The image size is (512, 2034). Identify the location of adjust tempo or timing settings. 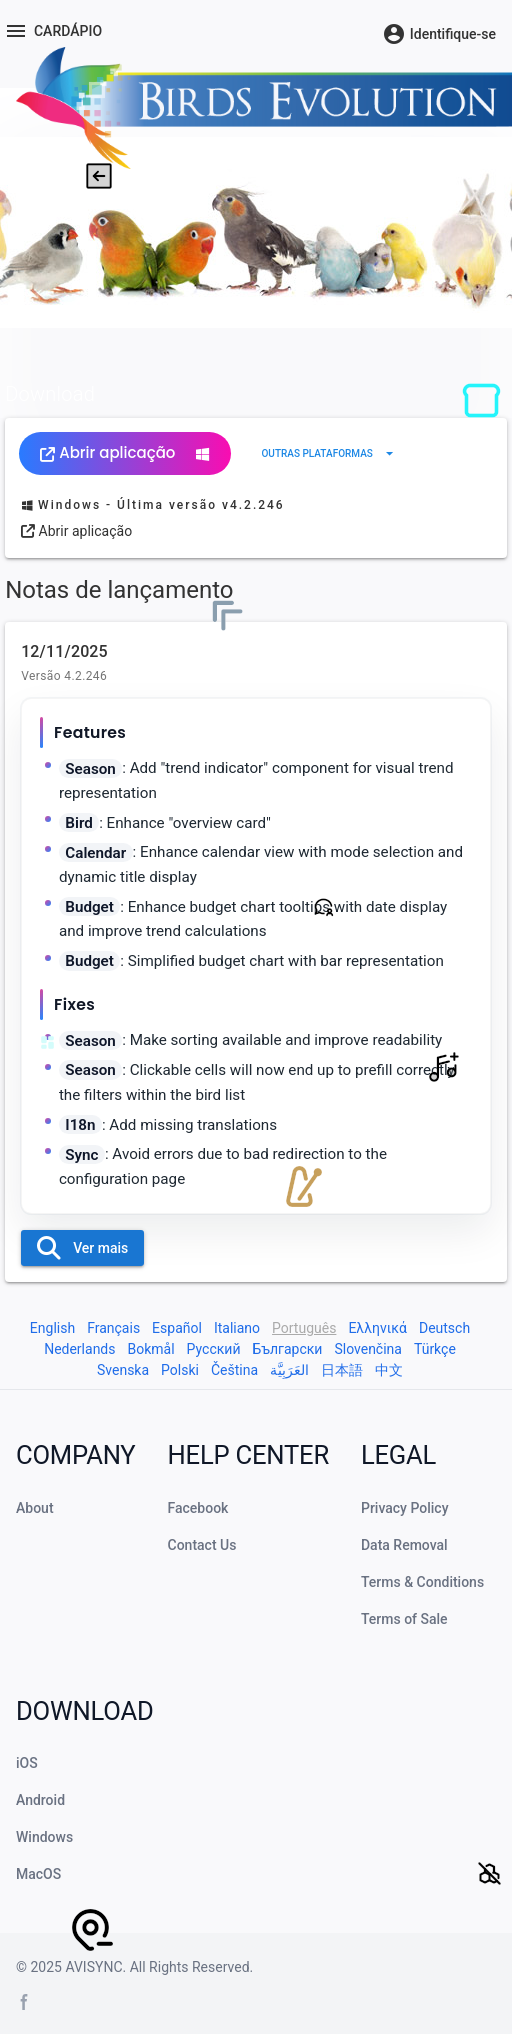
(301, 1186).